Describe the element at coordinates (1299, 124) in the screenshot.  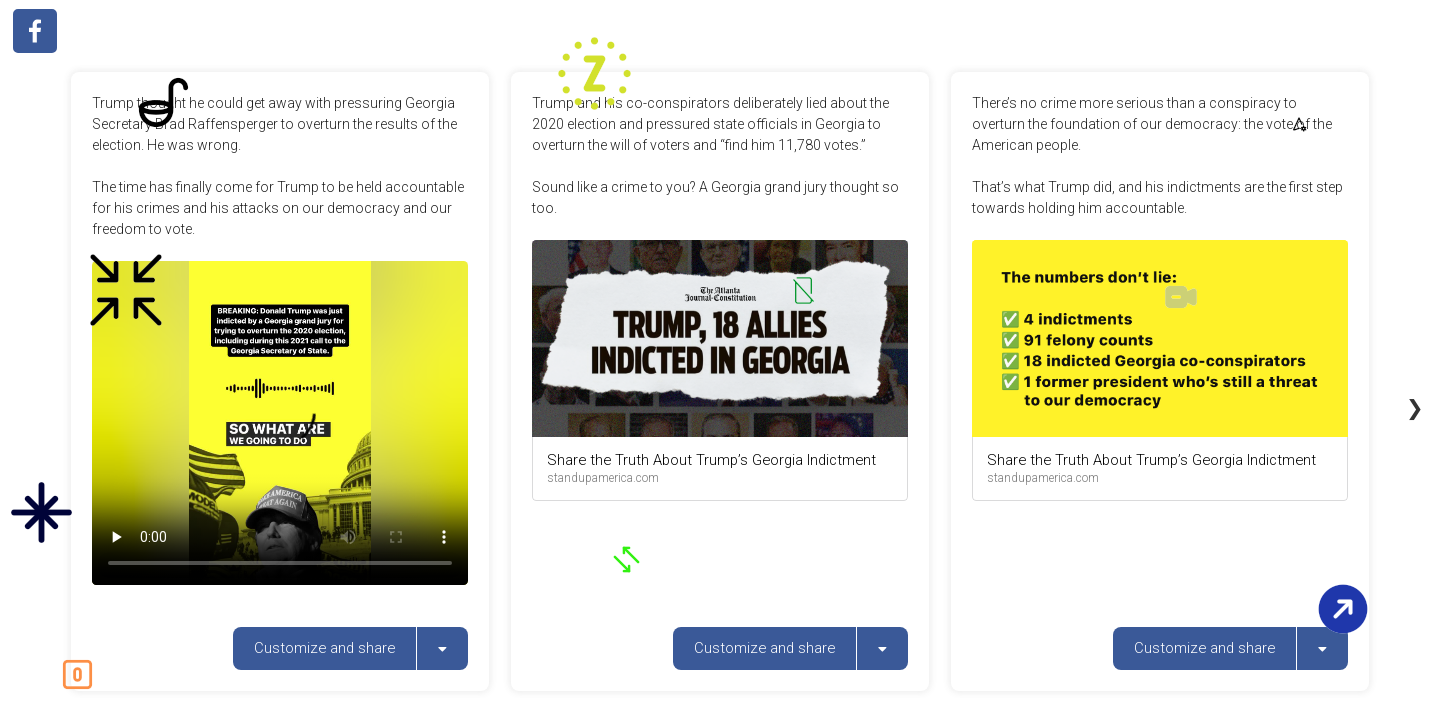
I see `configure navigation settings` at that location.